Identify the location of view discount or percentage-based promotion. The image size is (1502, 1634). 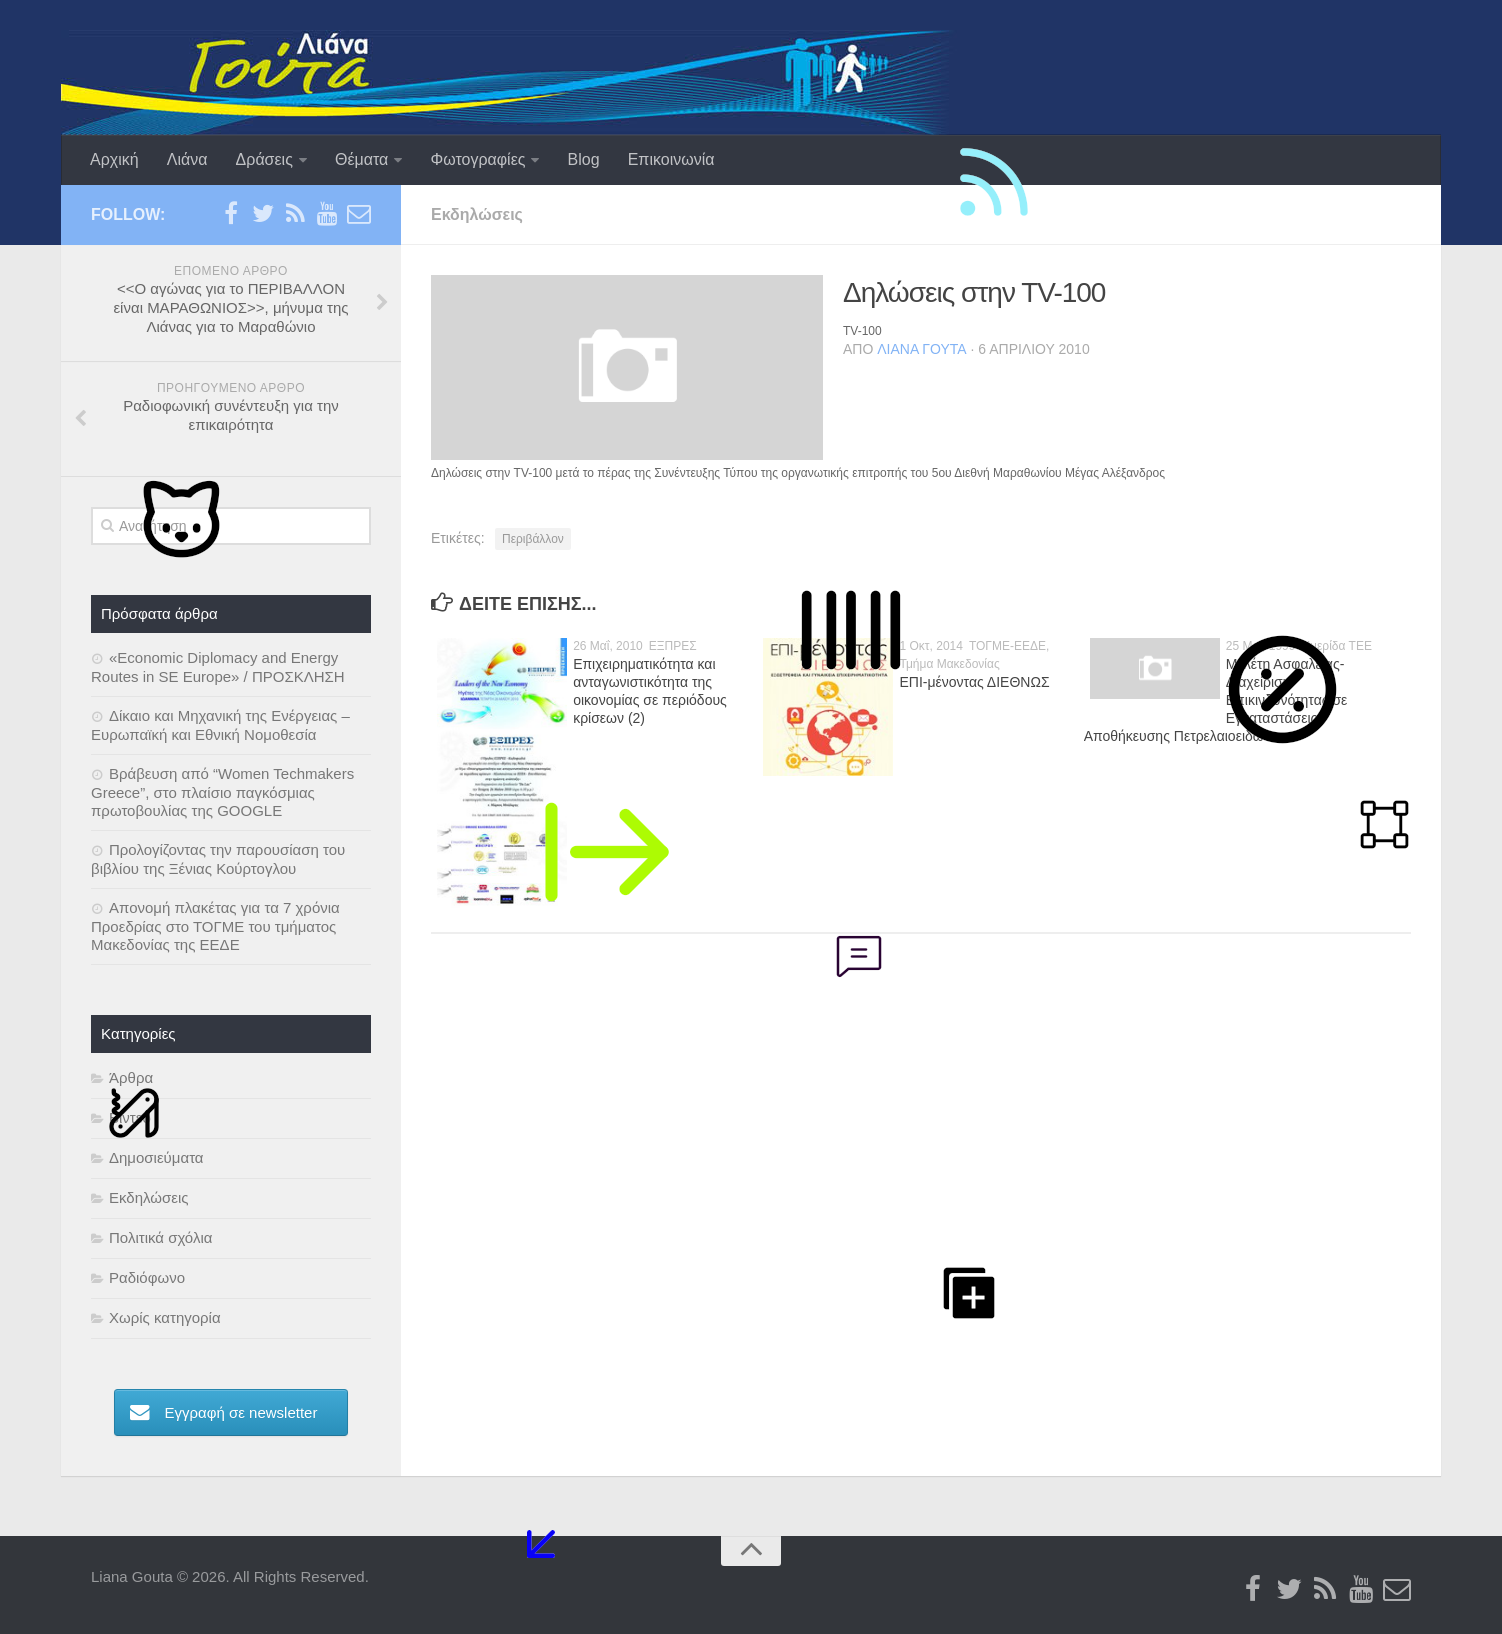
(1282, 689).